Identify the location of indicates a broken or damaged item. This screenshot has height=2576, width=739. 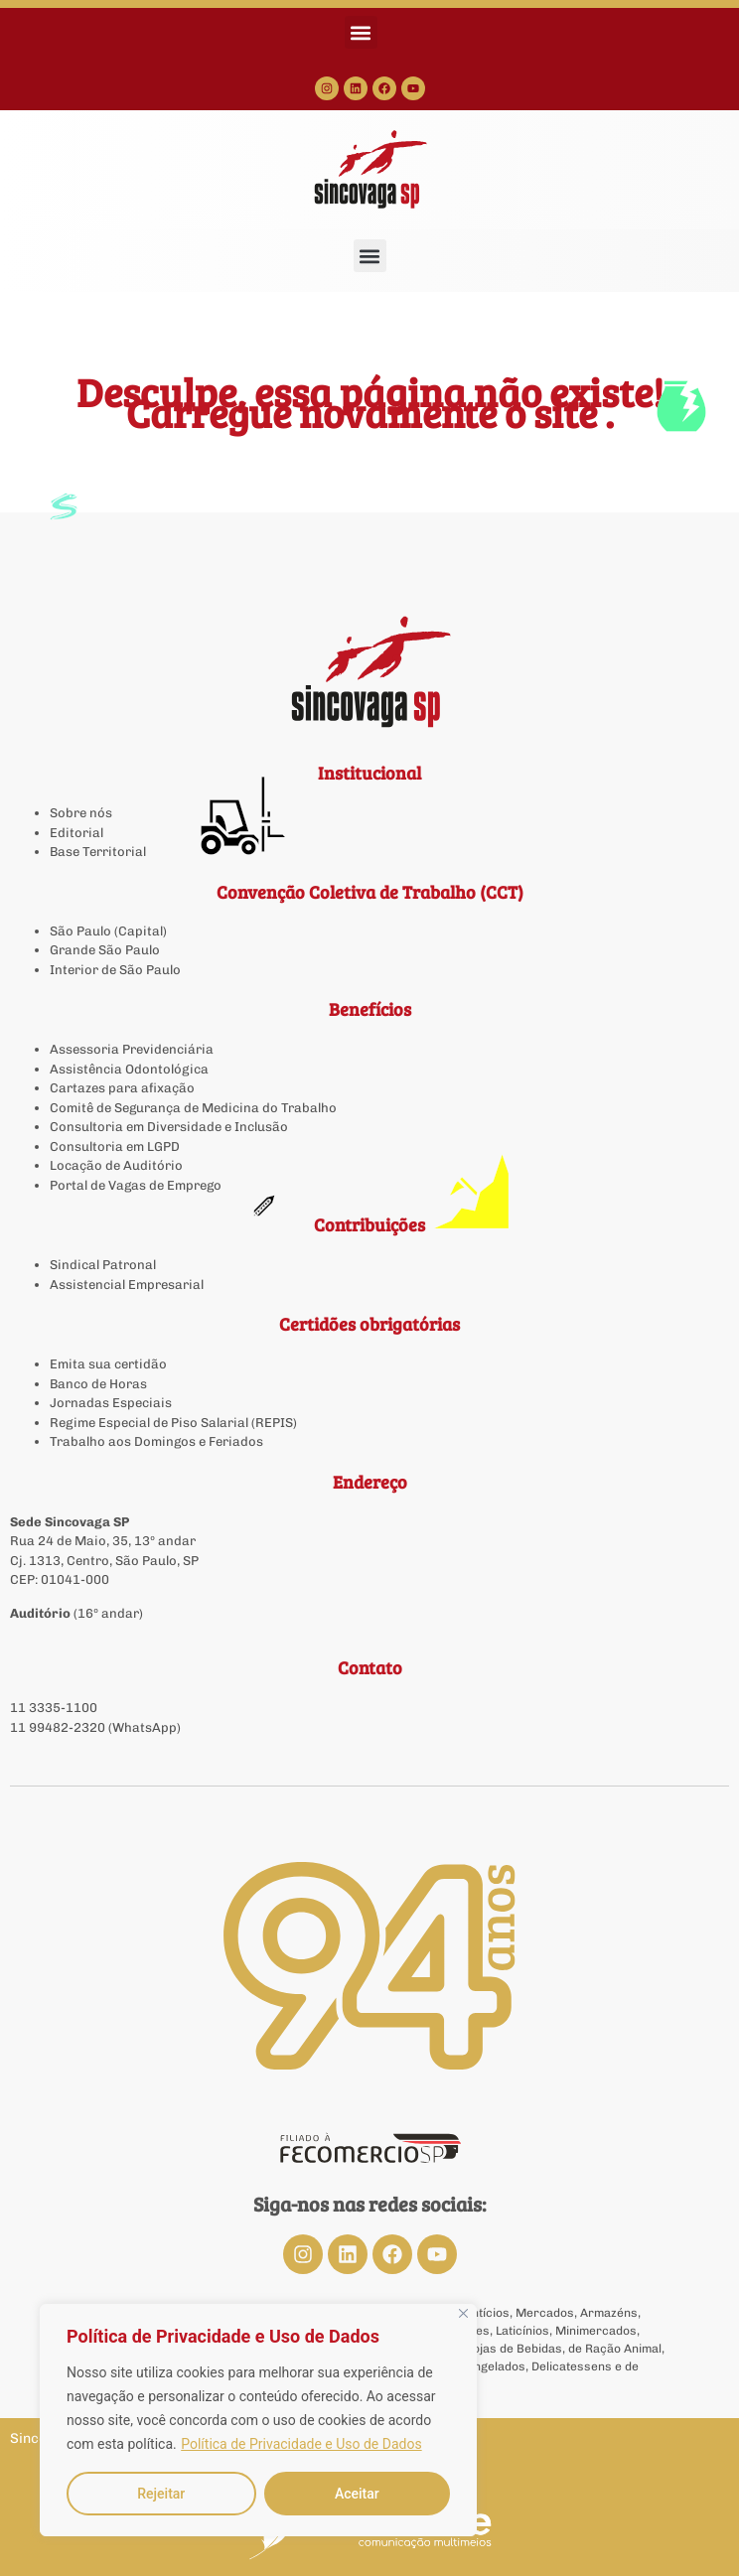
(681, 406).